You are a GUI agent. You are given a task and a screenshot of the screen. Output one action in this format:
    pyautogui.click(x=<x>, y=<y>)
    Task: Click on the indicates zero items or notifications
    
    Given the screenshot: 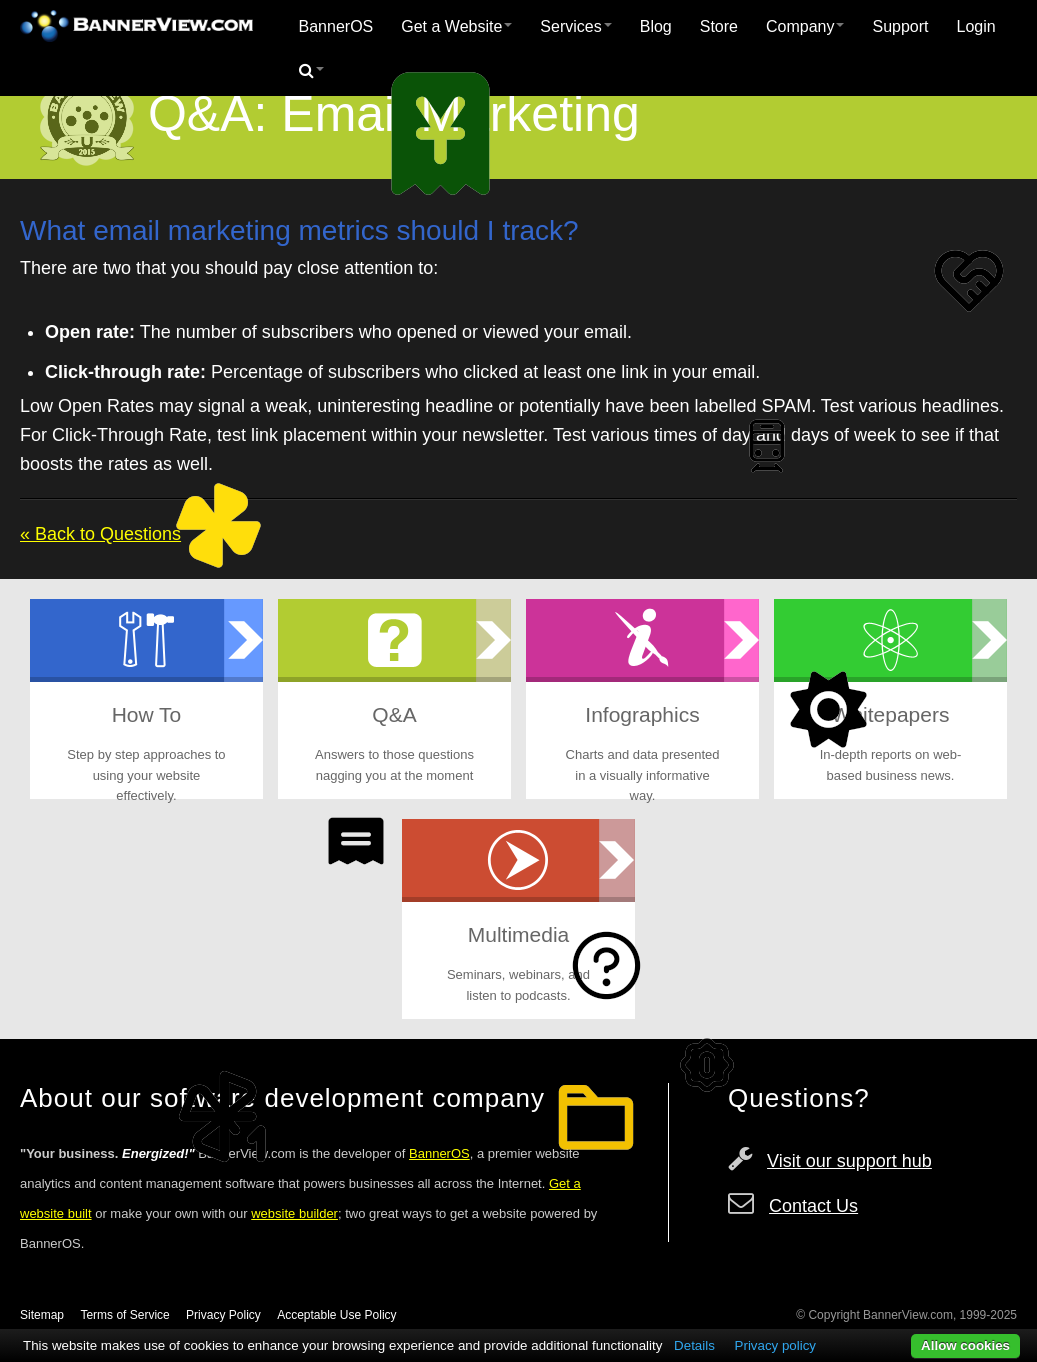 What is the action you would take?
    pyautogui.click(x=707, y=1065)
    